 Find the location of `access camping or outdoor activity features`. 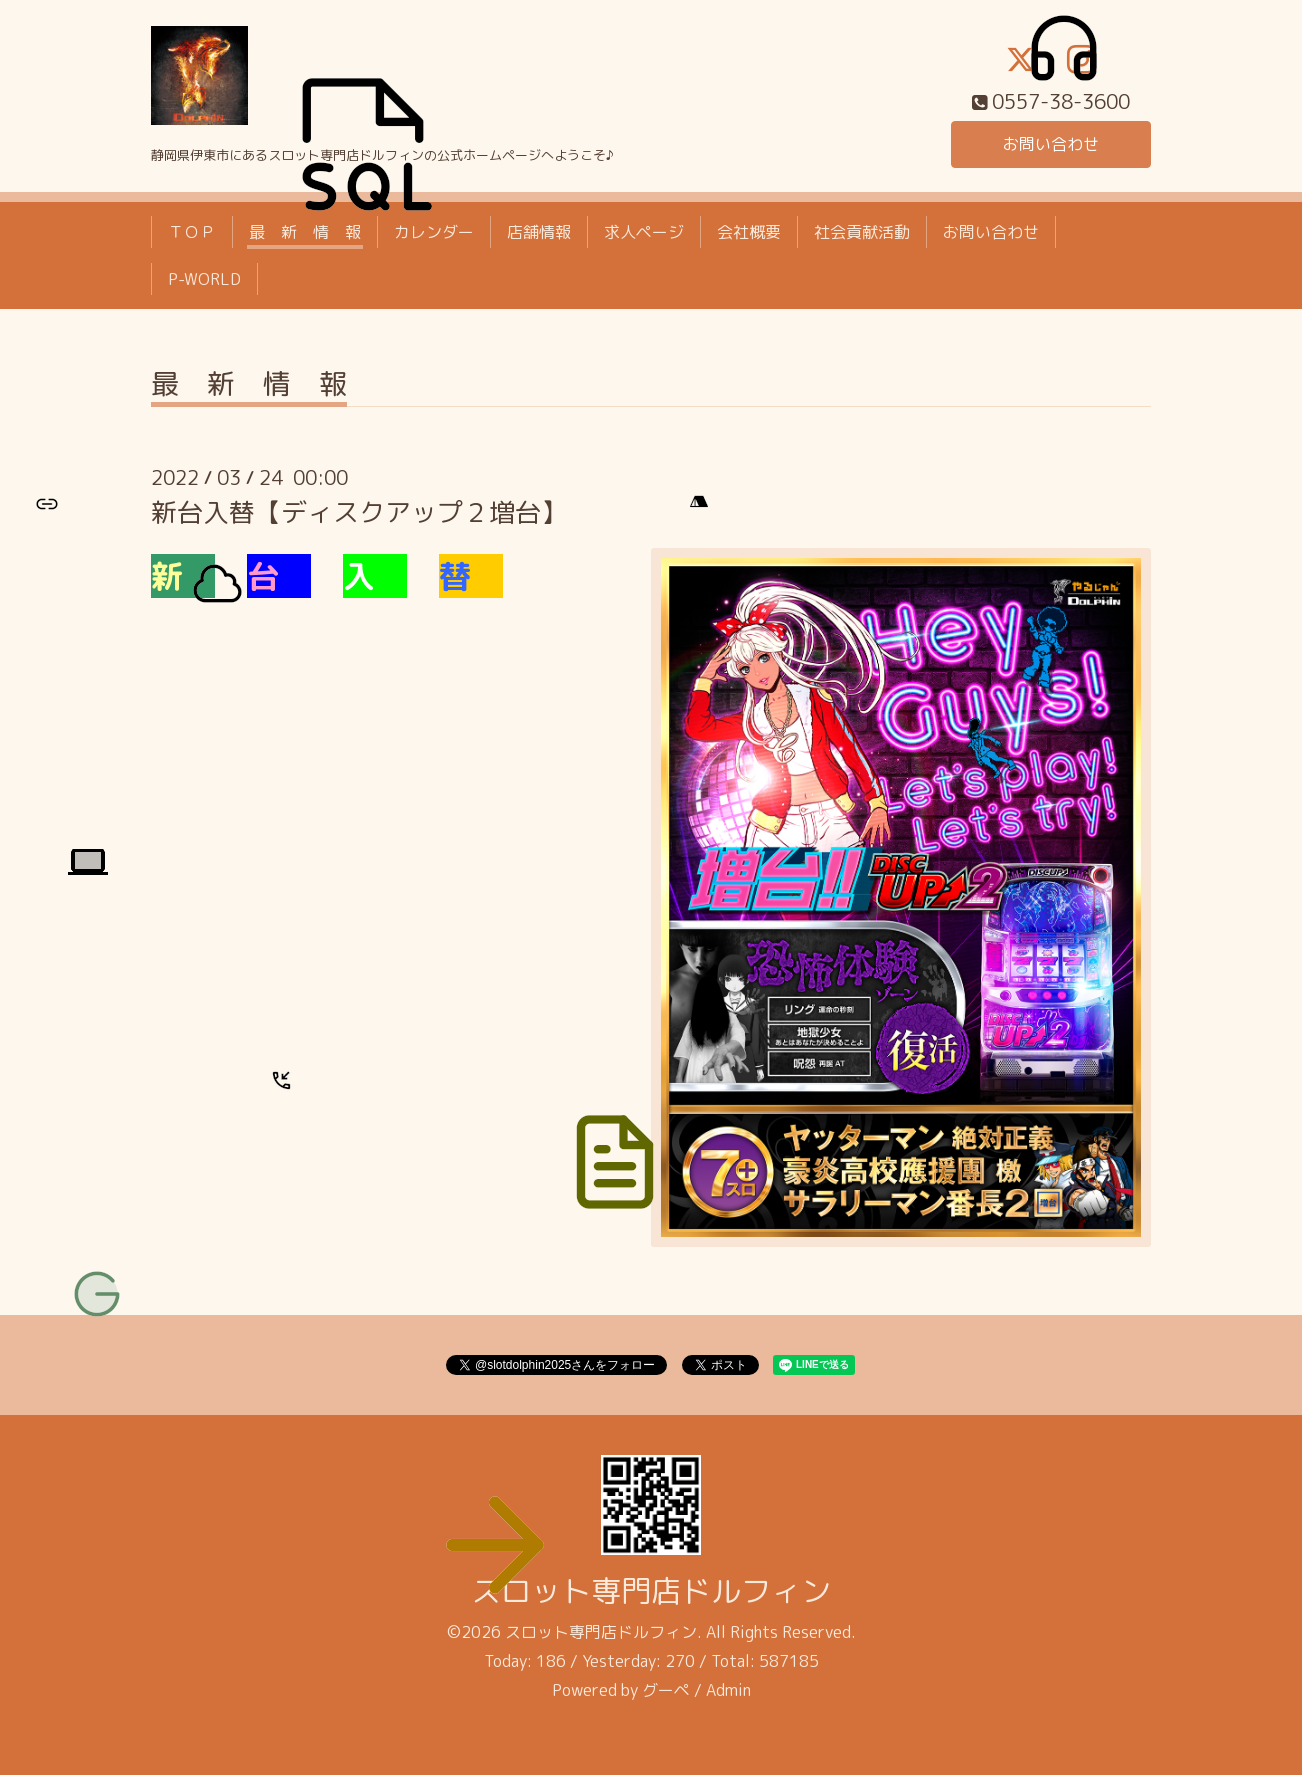

access camping or outdoor activity features is located at coordinates (699, 502).